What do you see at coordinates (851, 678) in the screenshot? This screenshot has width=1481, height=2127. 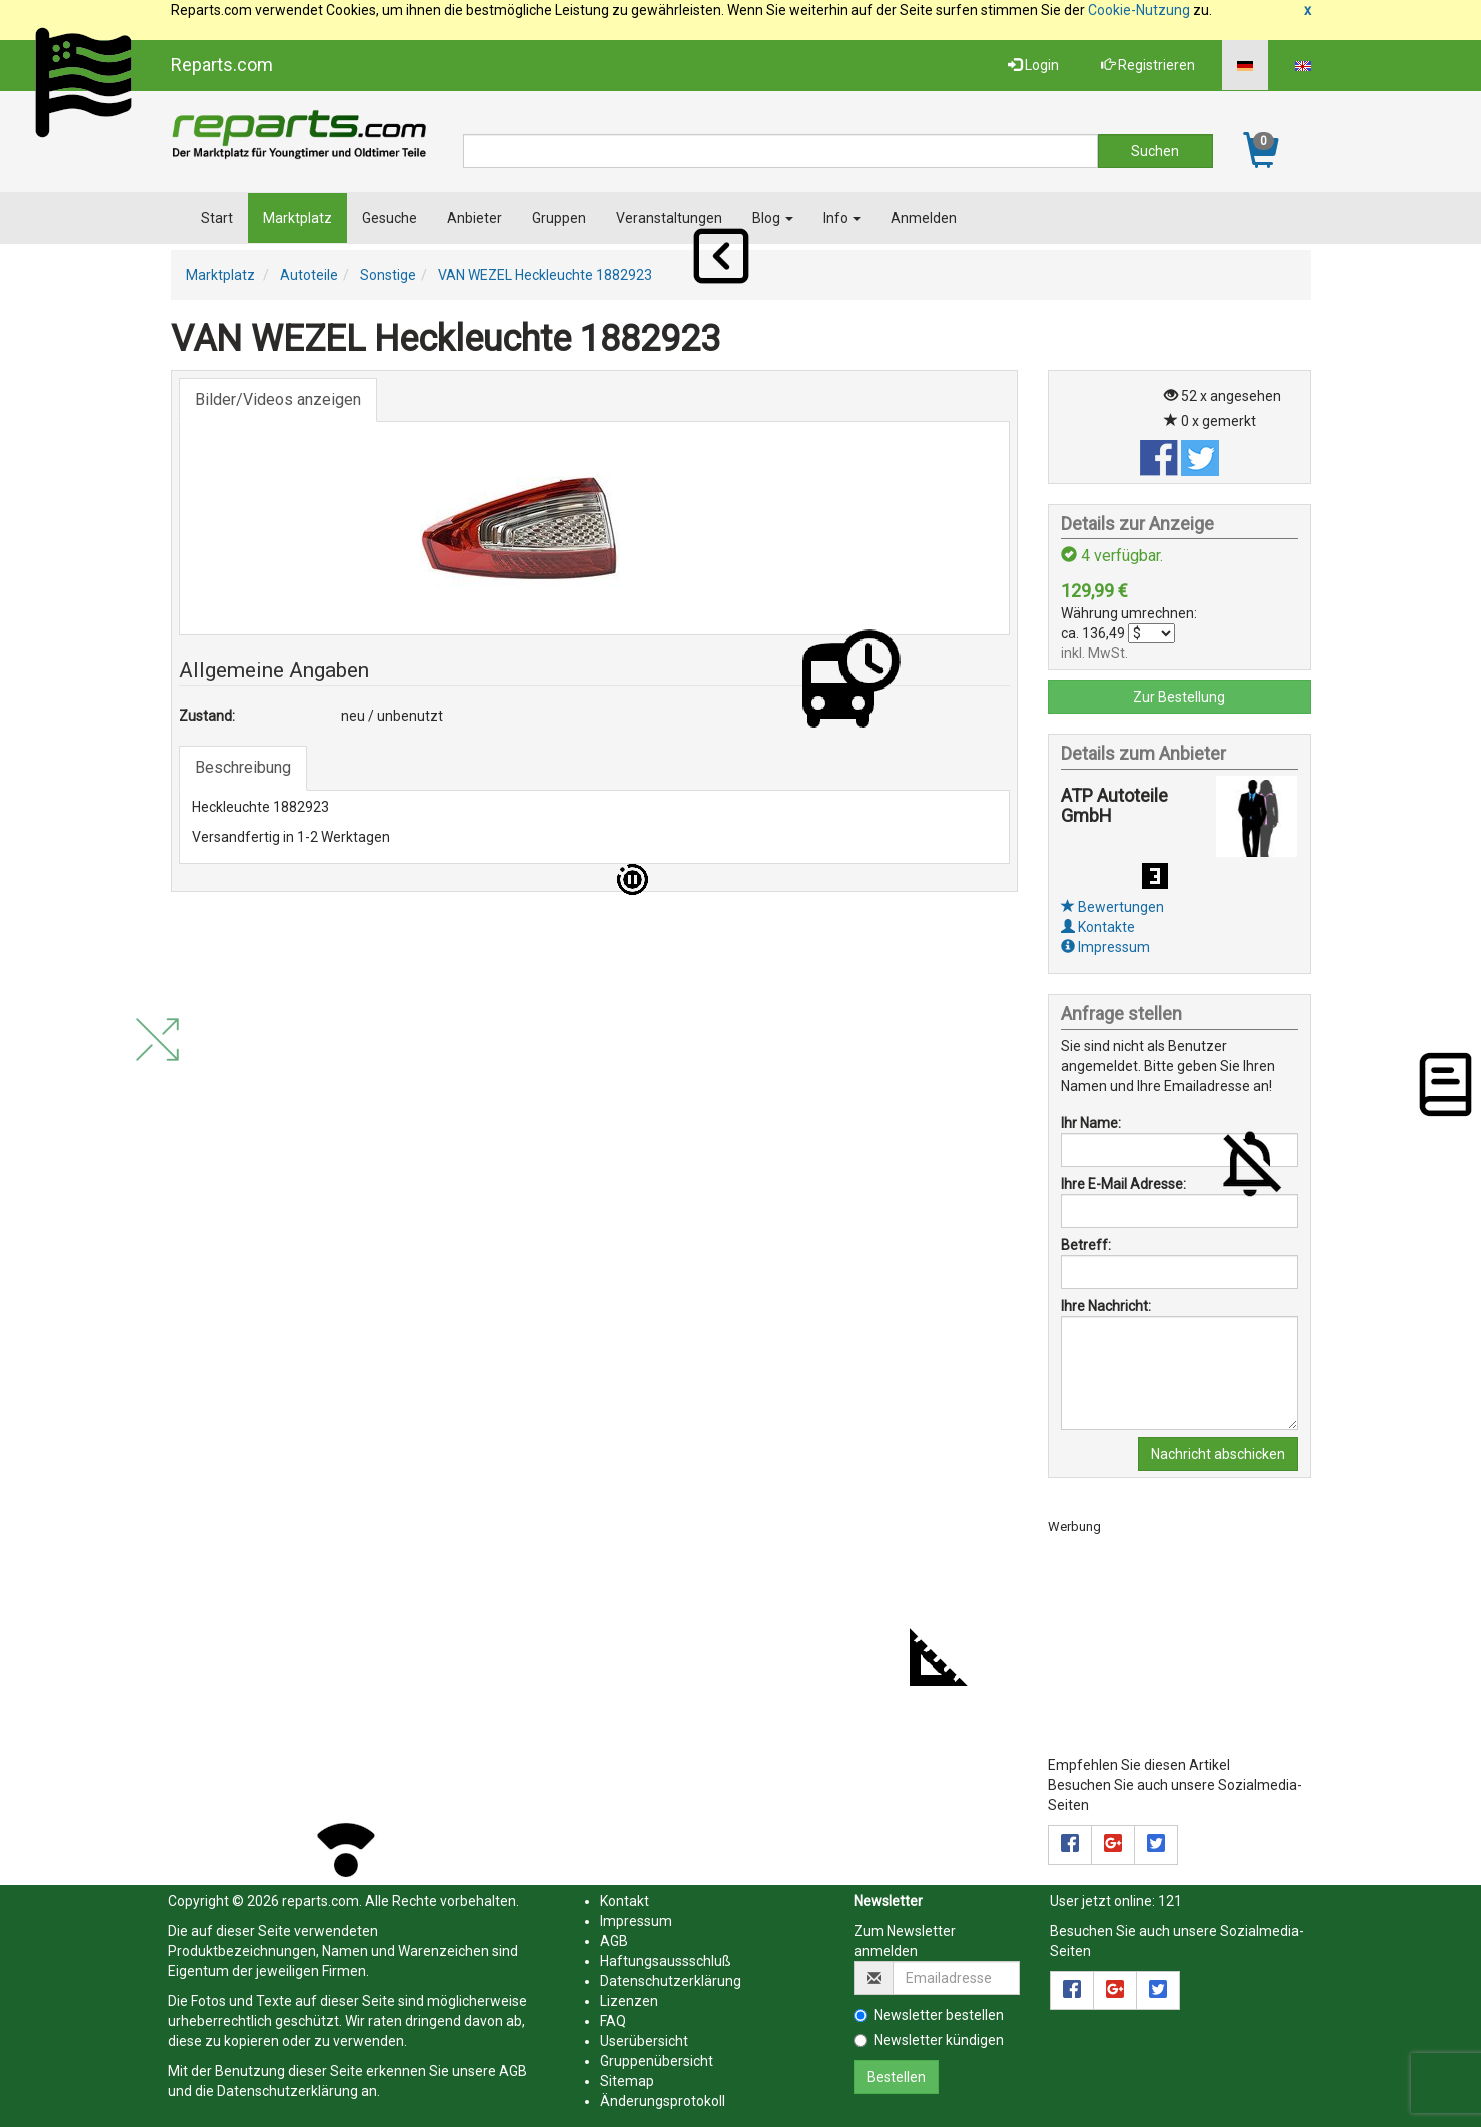 I see `view bus departure times` at bounding box center [851, 678].